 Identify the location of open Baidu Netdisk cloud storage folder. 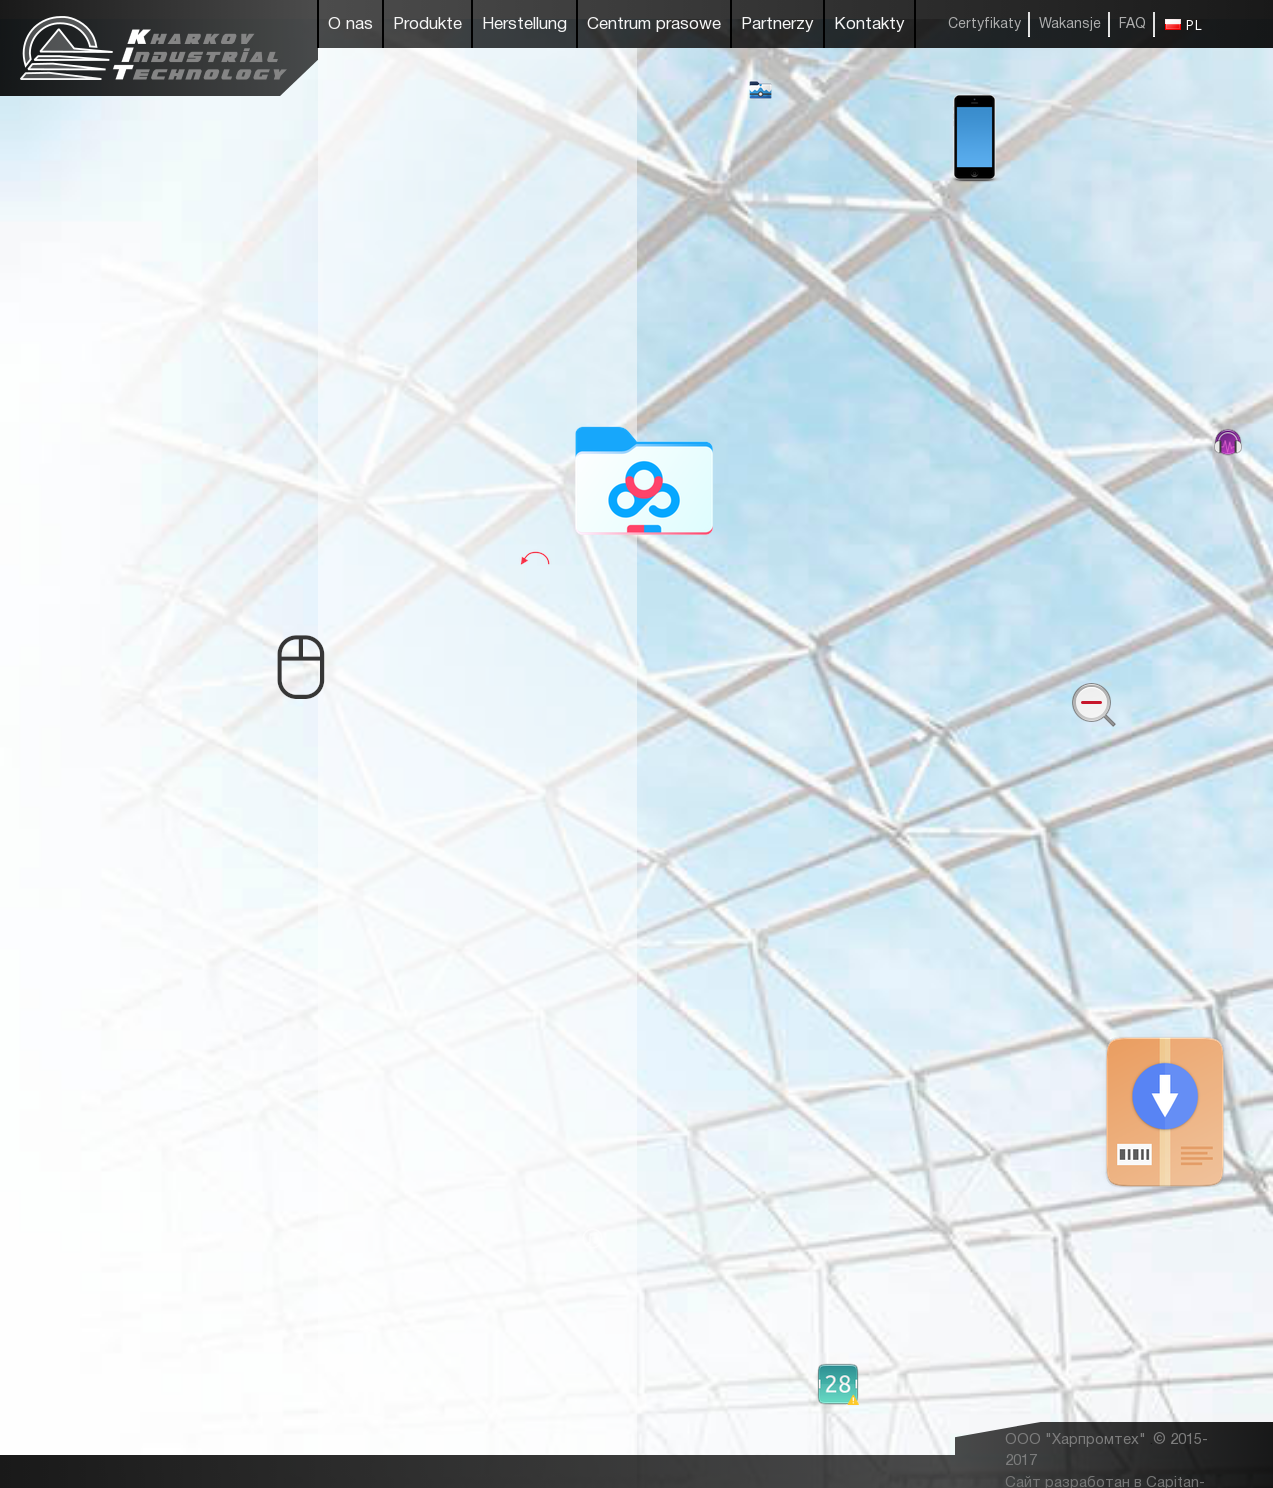
(643, 484).